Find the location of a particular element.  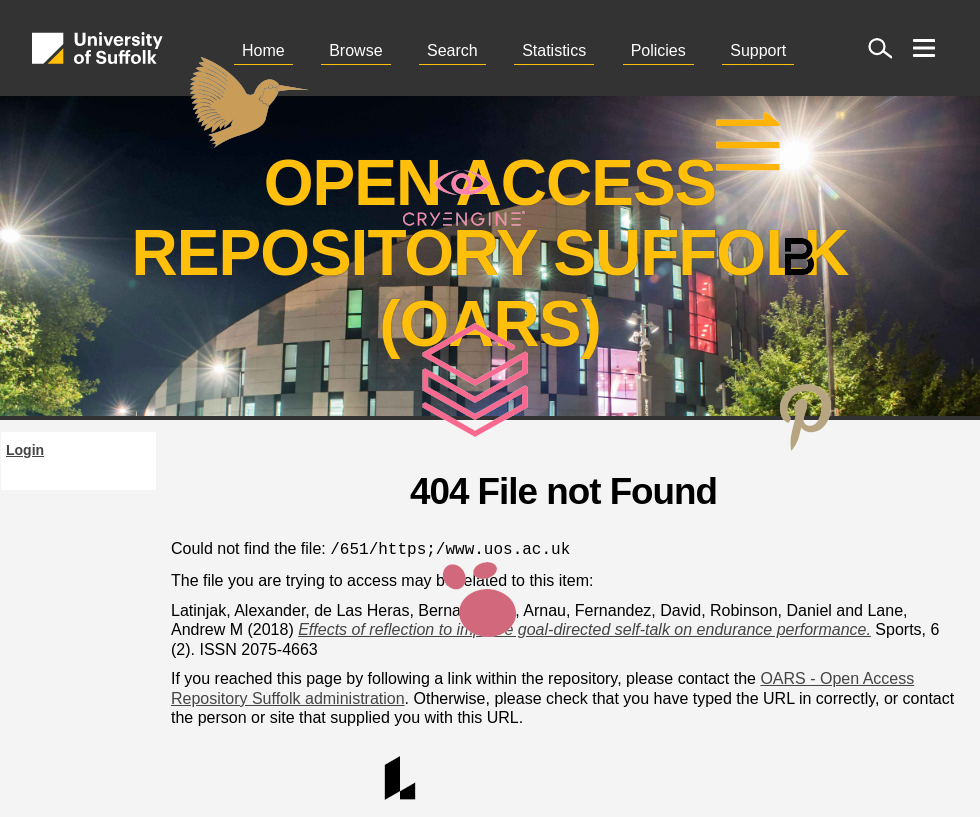

visit the CryEngine website or documentation is located at coordinates (464, 198).